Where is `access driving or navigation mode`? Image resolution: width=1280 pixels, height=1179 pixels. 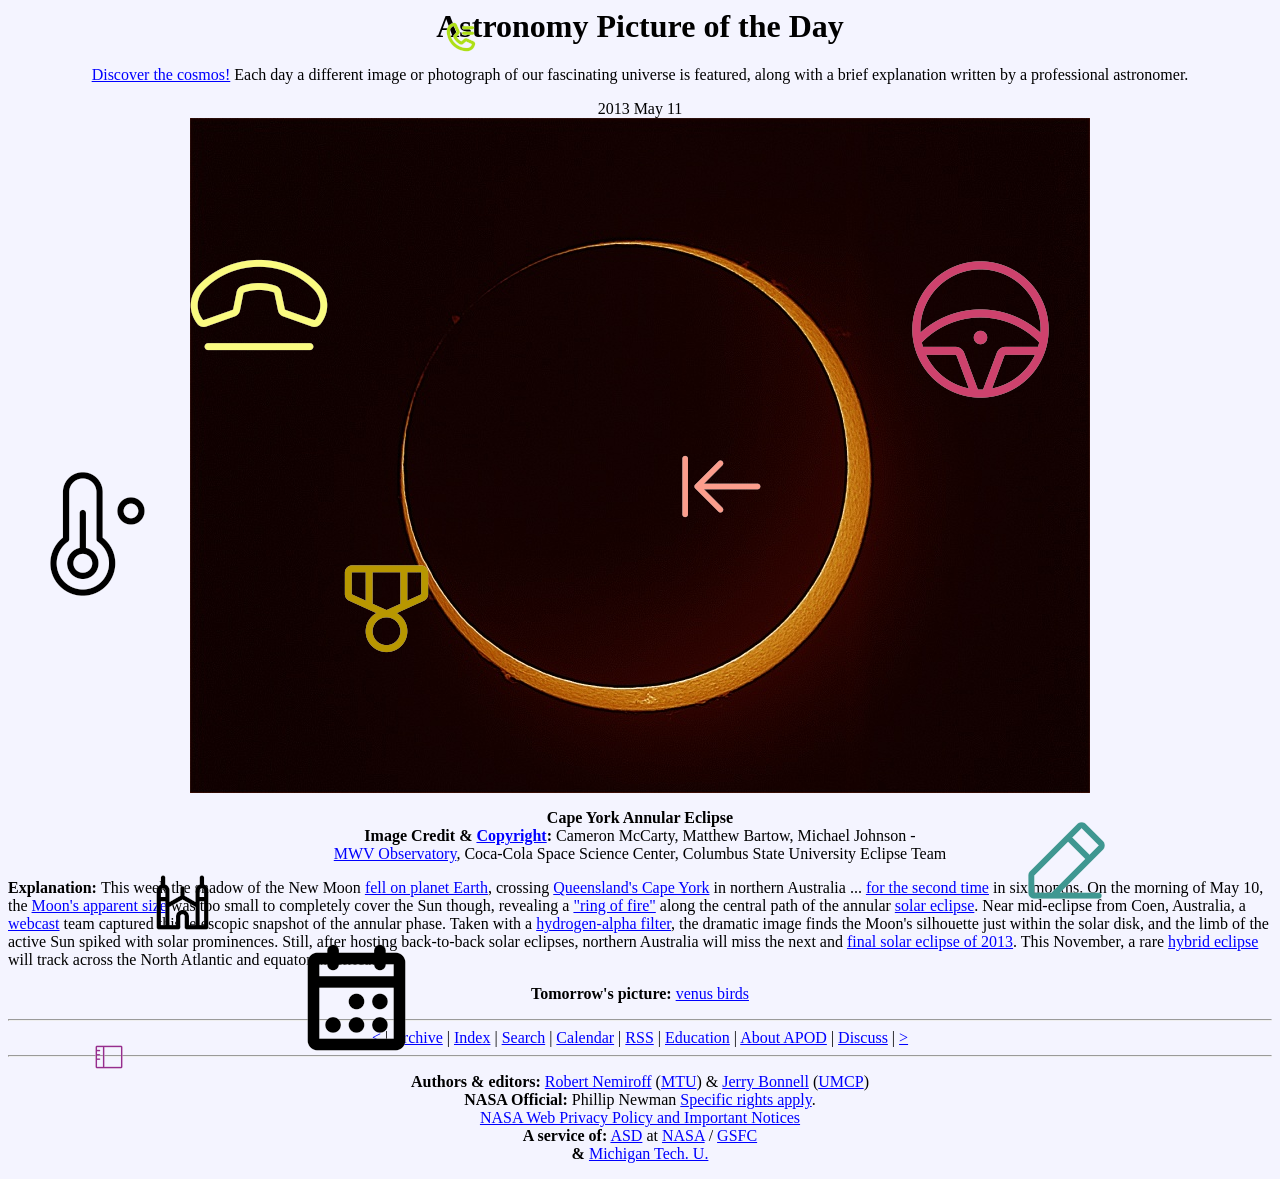 access driving or navigation mode is located at coordinates (980, 329).